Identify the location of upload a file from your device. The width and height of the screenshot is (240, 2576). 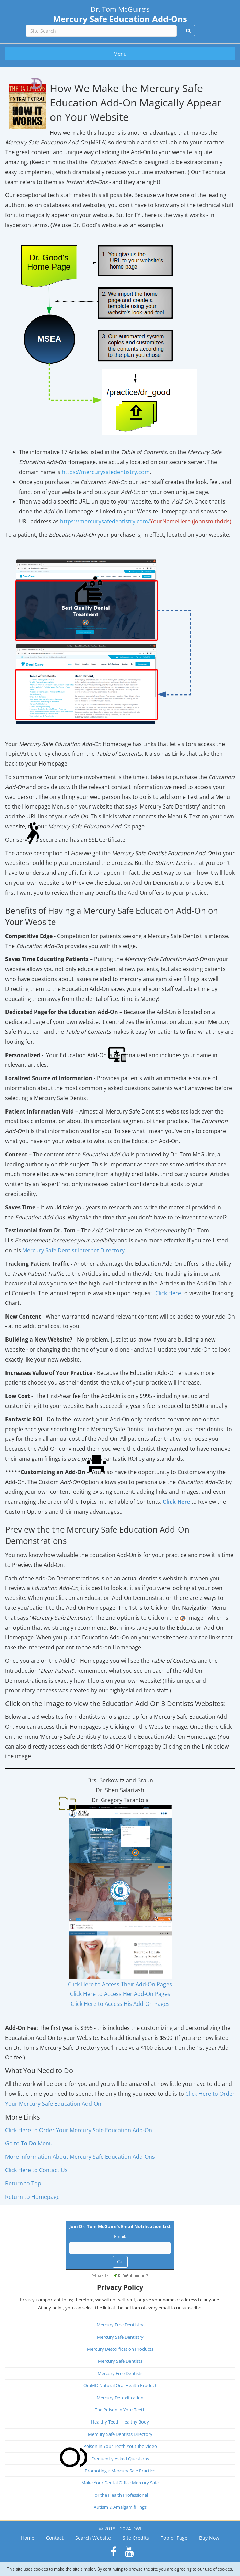
(136, 413).